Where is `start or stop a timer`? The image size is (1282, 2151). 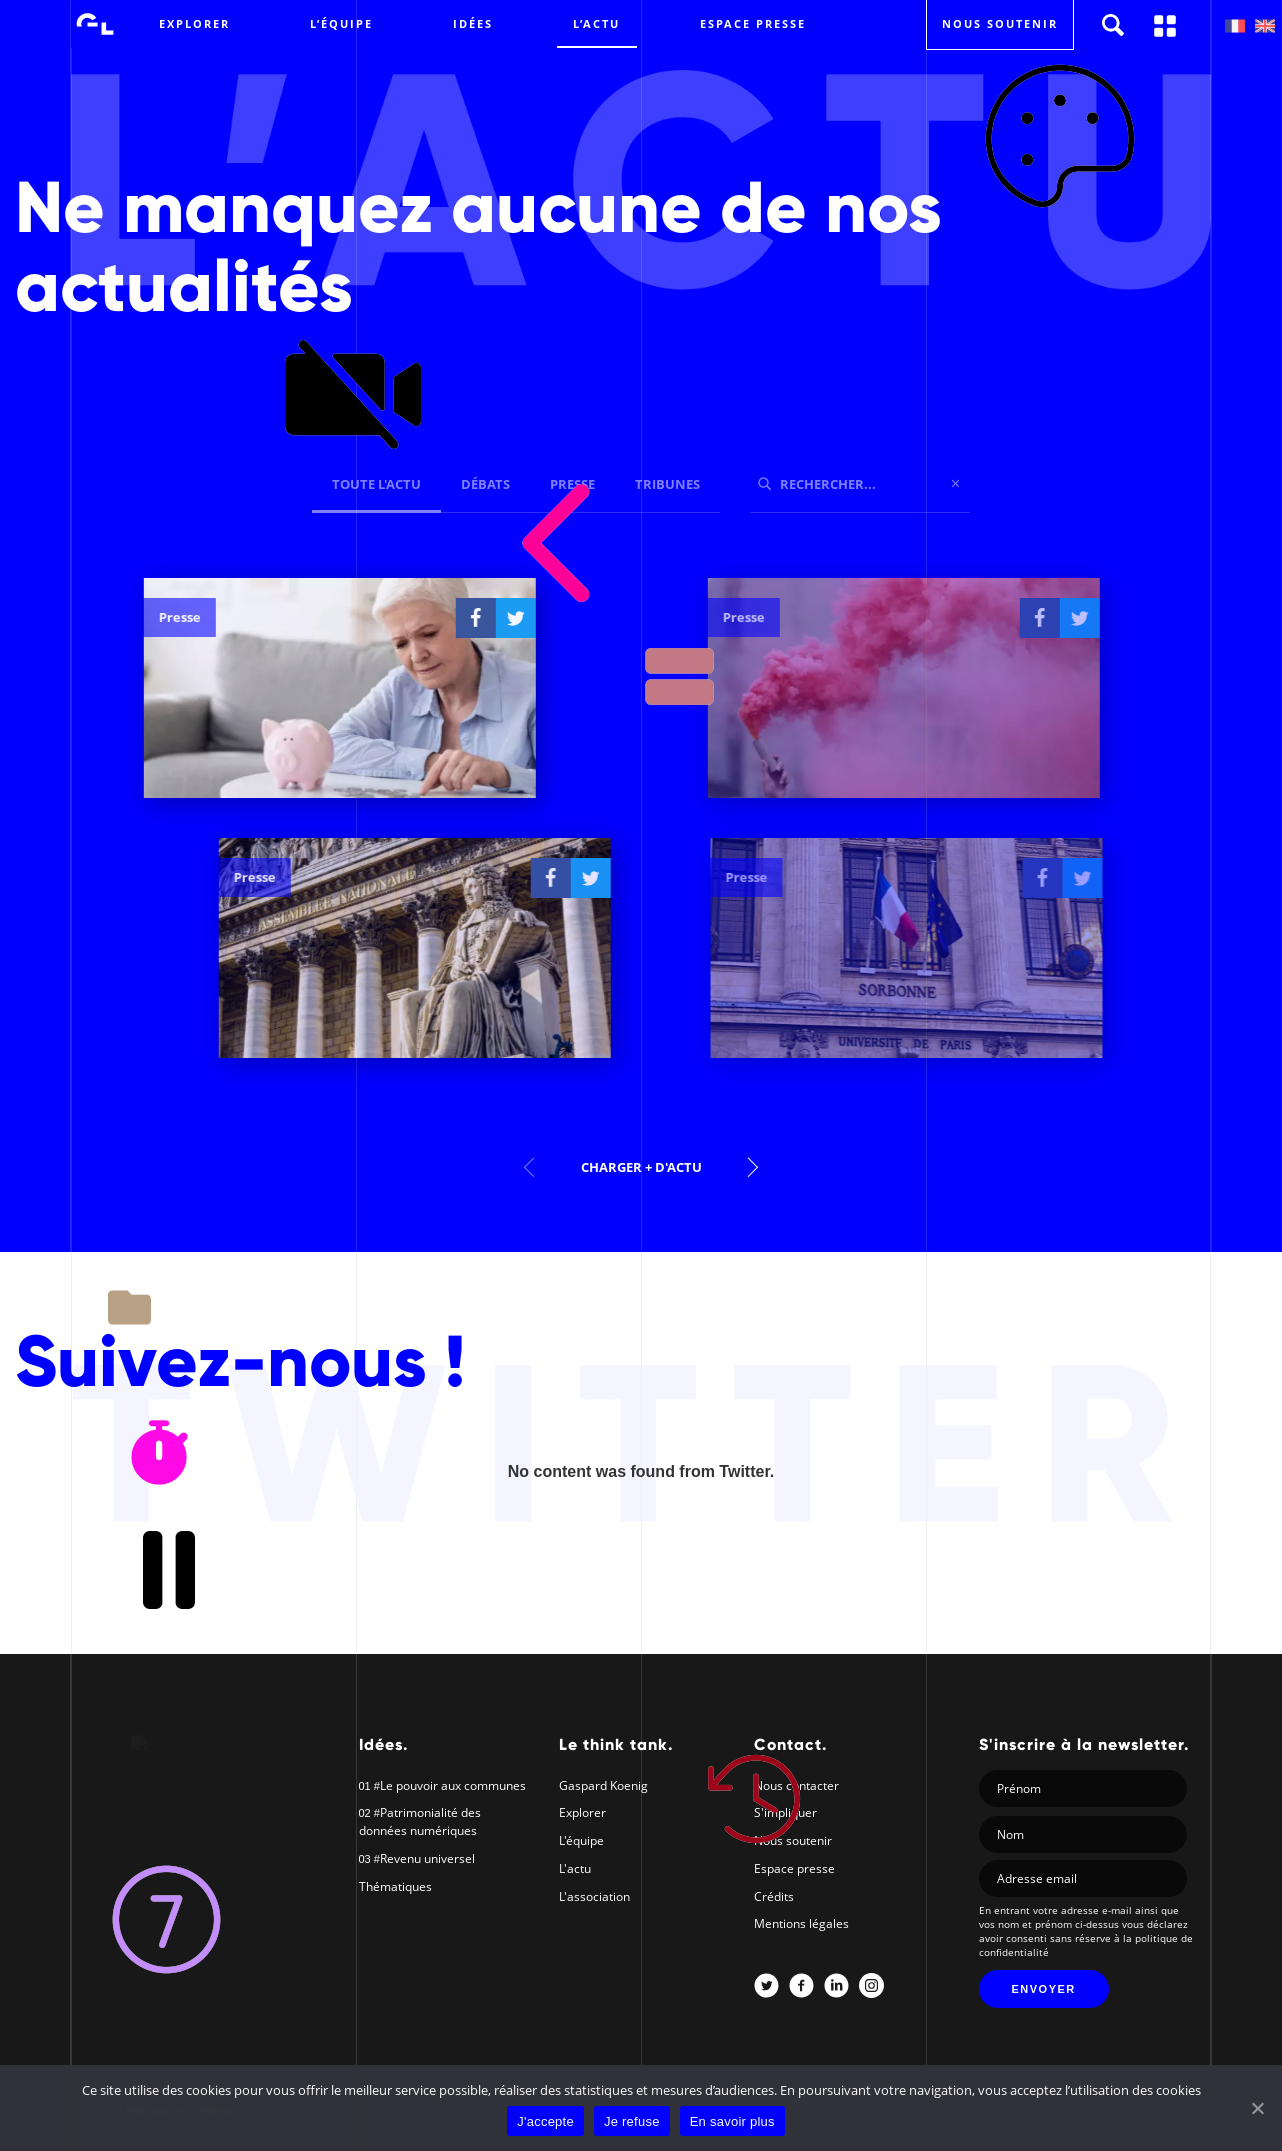
start or stop a timer is located at coordinates (159, 1453).